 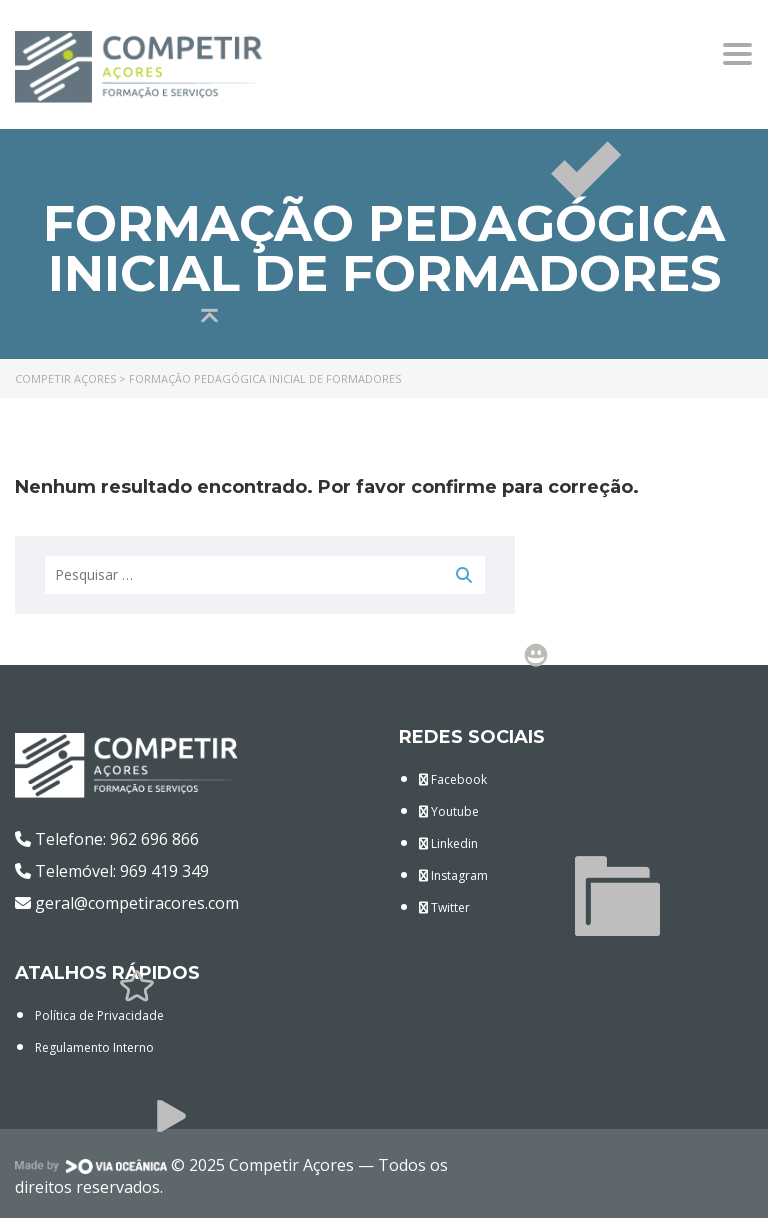 I want to click on scroll to top of page, so click(x=209, y=315).